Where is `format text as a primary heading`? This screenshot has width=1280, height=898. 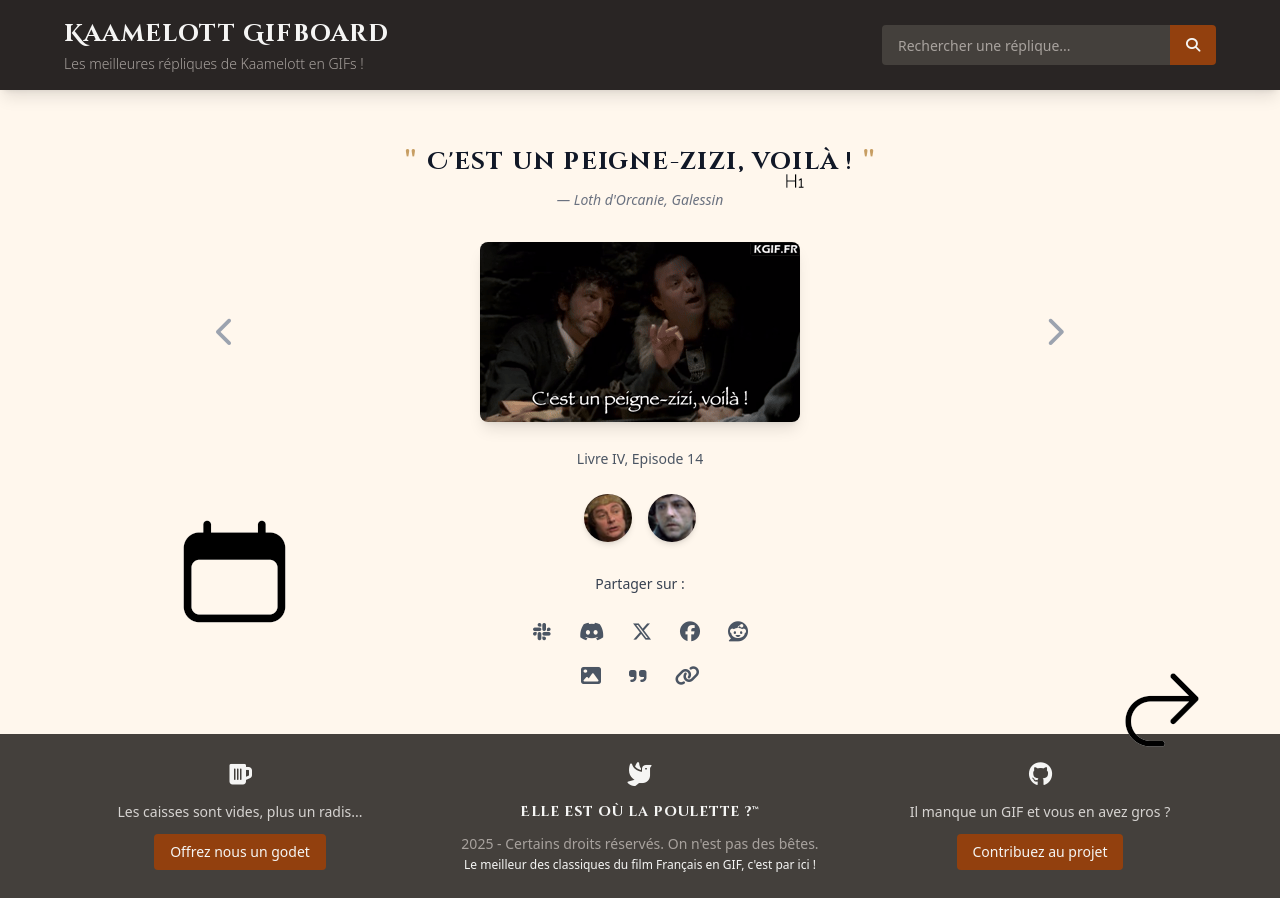 format text as a primary heading is located at coordinates (795, 181).